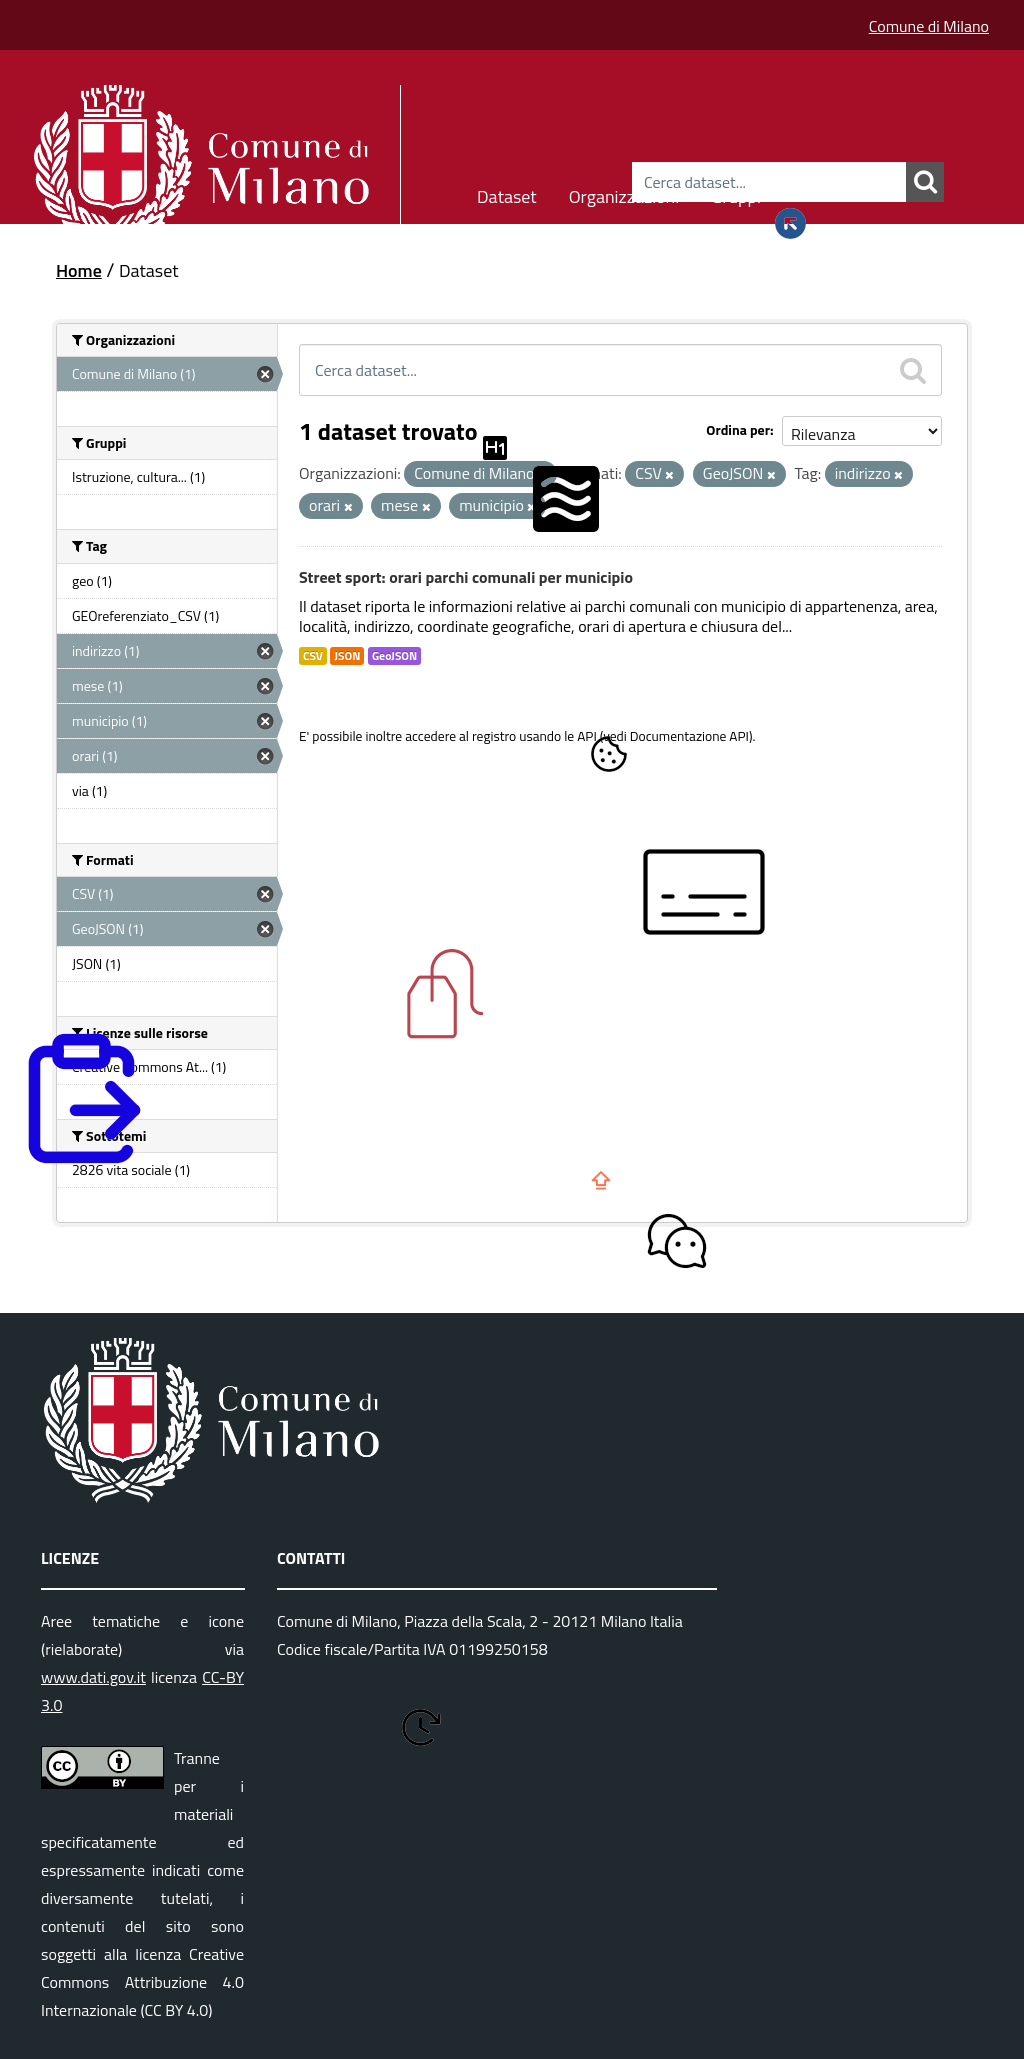  I want to click on enable subtitles or closed captions, so click(704, 892).